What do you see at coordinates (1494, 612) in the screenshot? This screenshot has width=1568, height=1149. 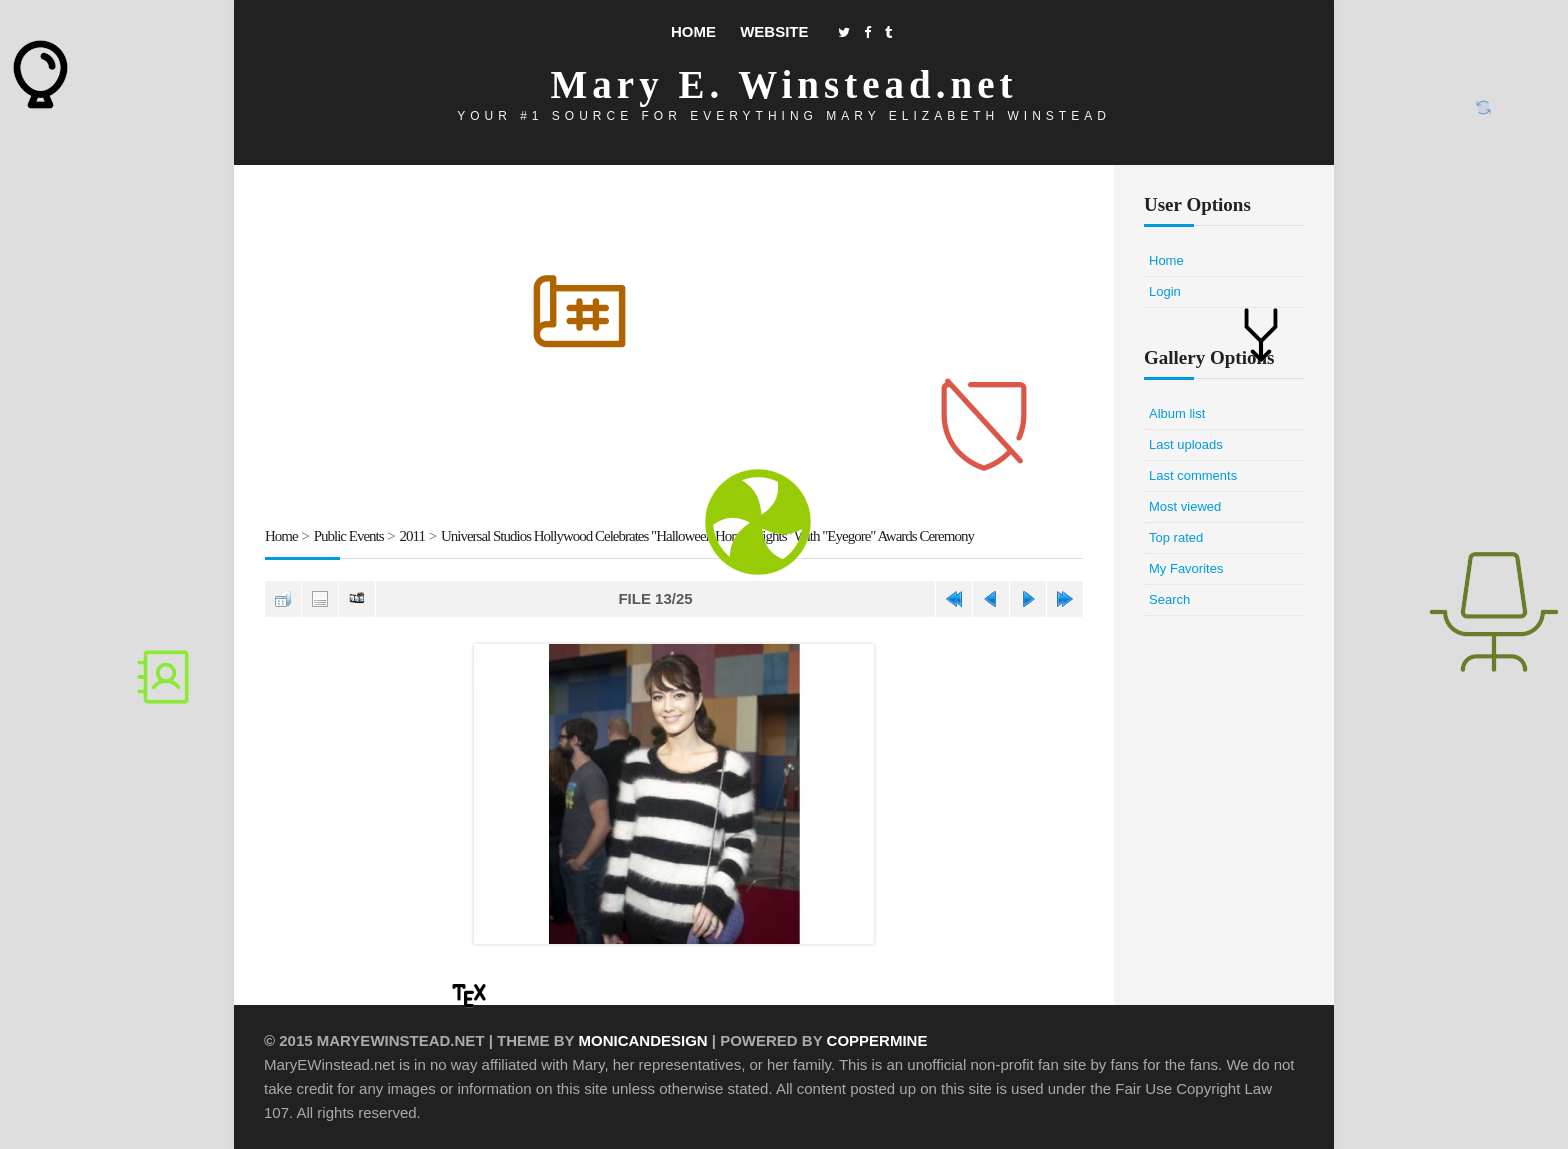 I see `access workspace or office settings` at bounding box center [1494, 612].